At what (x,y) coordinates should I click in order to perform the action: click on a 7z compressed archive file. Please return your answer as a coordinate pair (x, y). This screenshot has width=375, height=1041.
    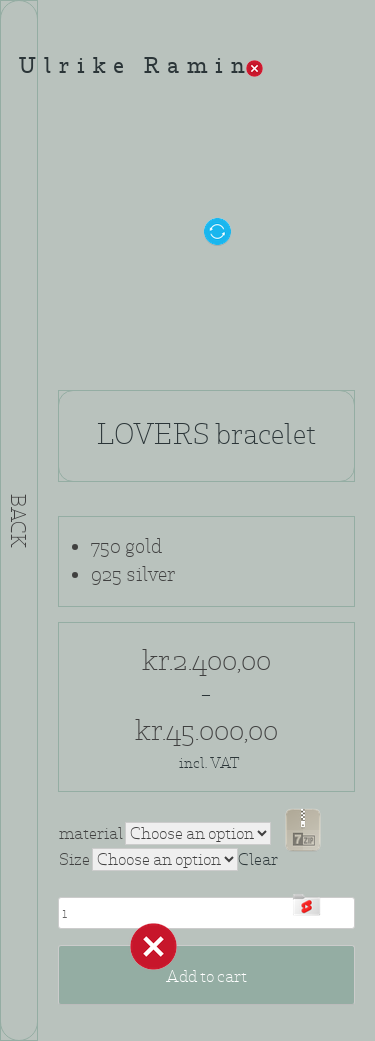
    Looking at the image, I should click on (303, 830).